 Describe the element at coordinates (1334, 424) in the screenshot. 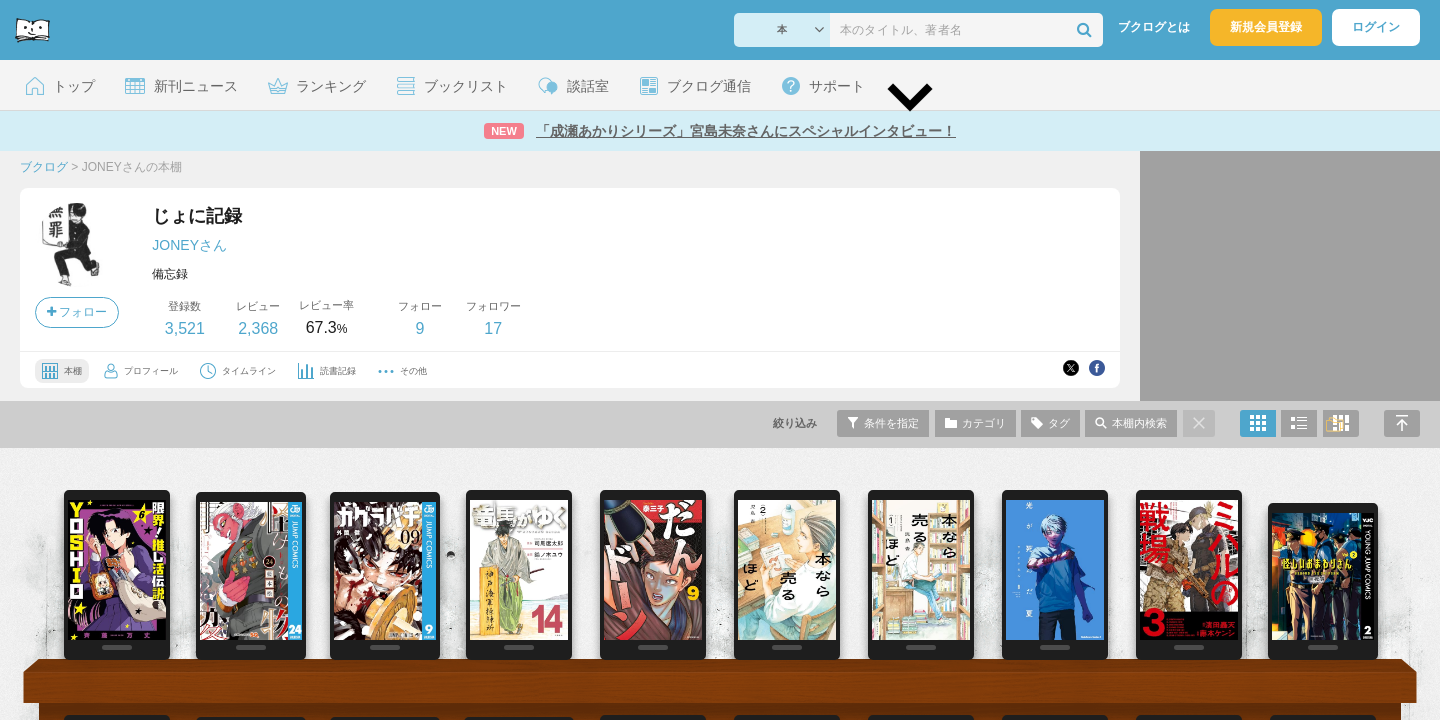

I see `browse all folders` at that location.